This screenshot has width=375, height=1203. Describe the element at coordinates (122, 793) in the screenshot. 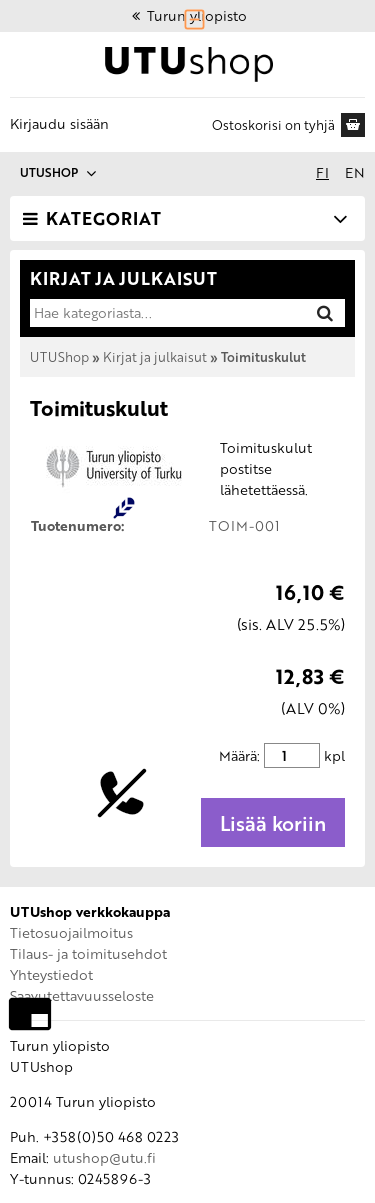

I see `end or decline a phone call` at that location.